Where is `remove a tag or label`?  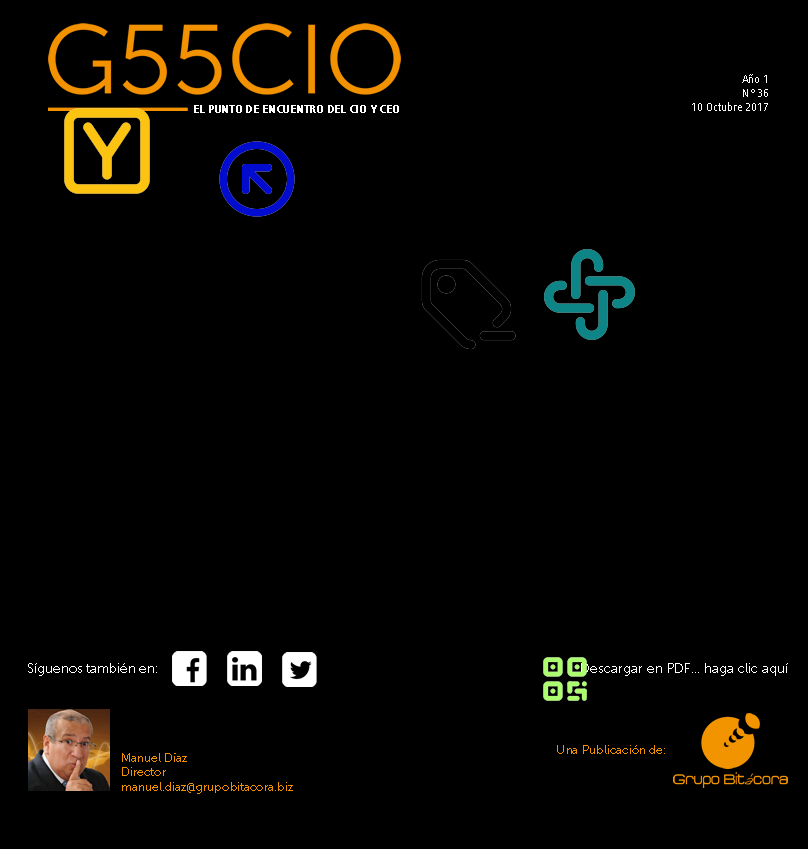 remove a tag or label is located at coordinates (466, 304).